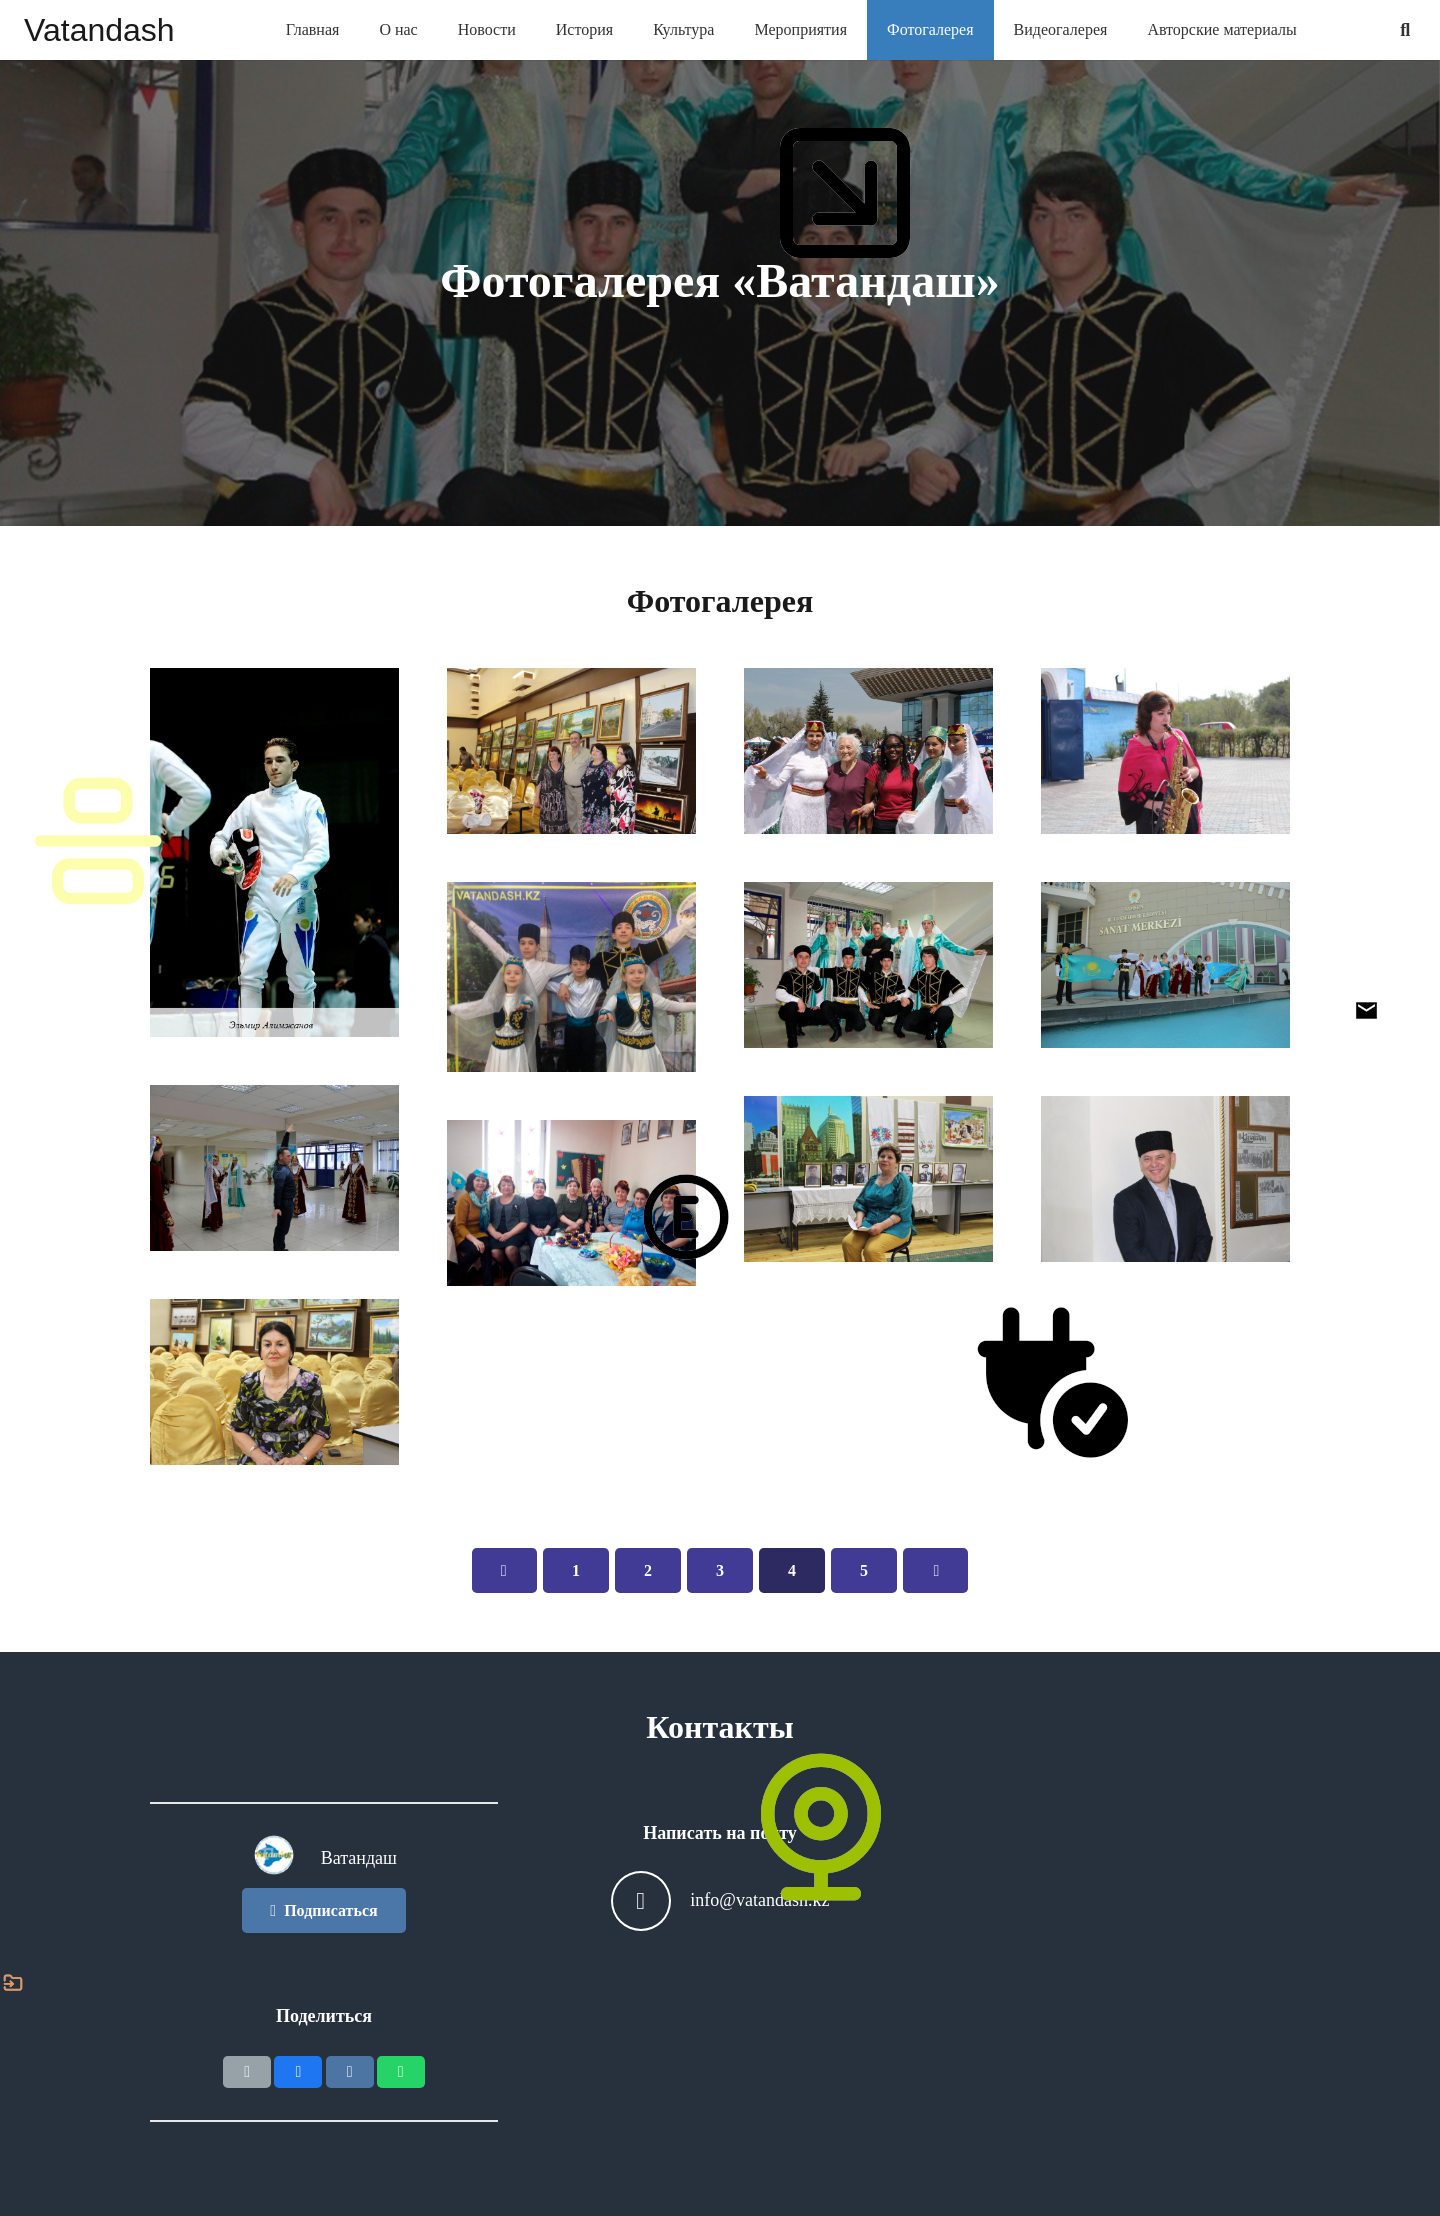 This screenshot has height=2216, width=1440. What do you see at coordinates (821, 1827) in the screenshot?
I see `access webcam or camera settings` at bounding box center [821, 1827].